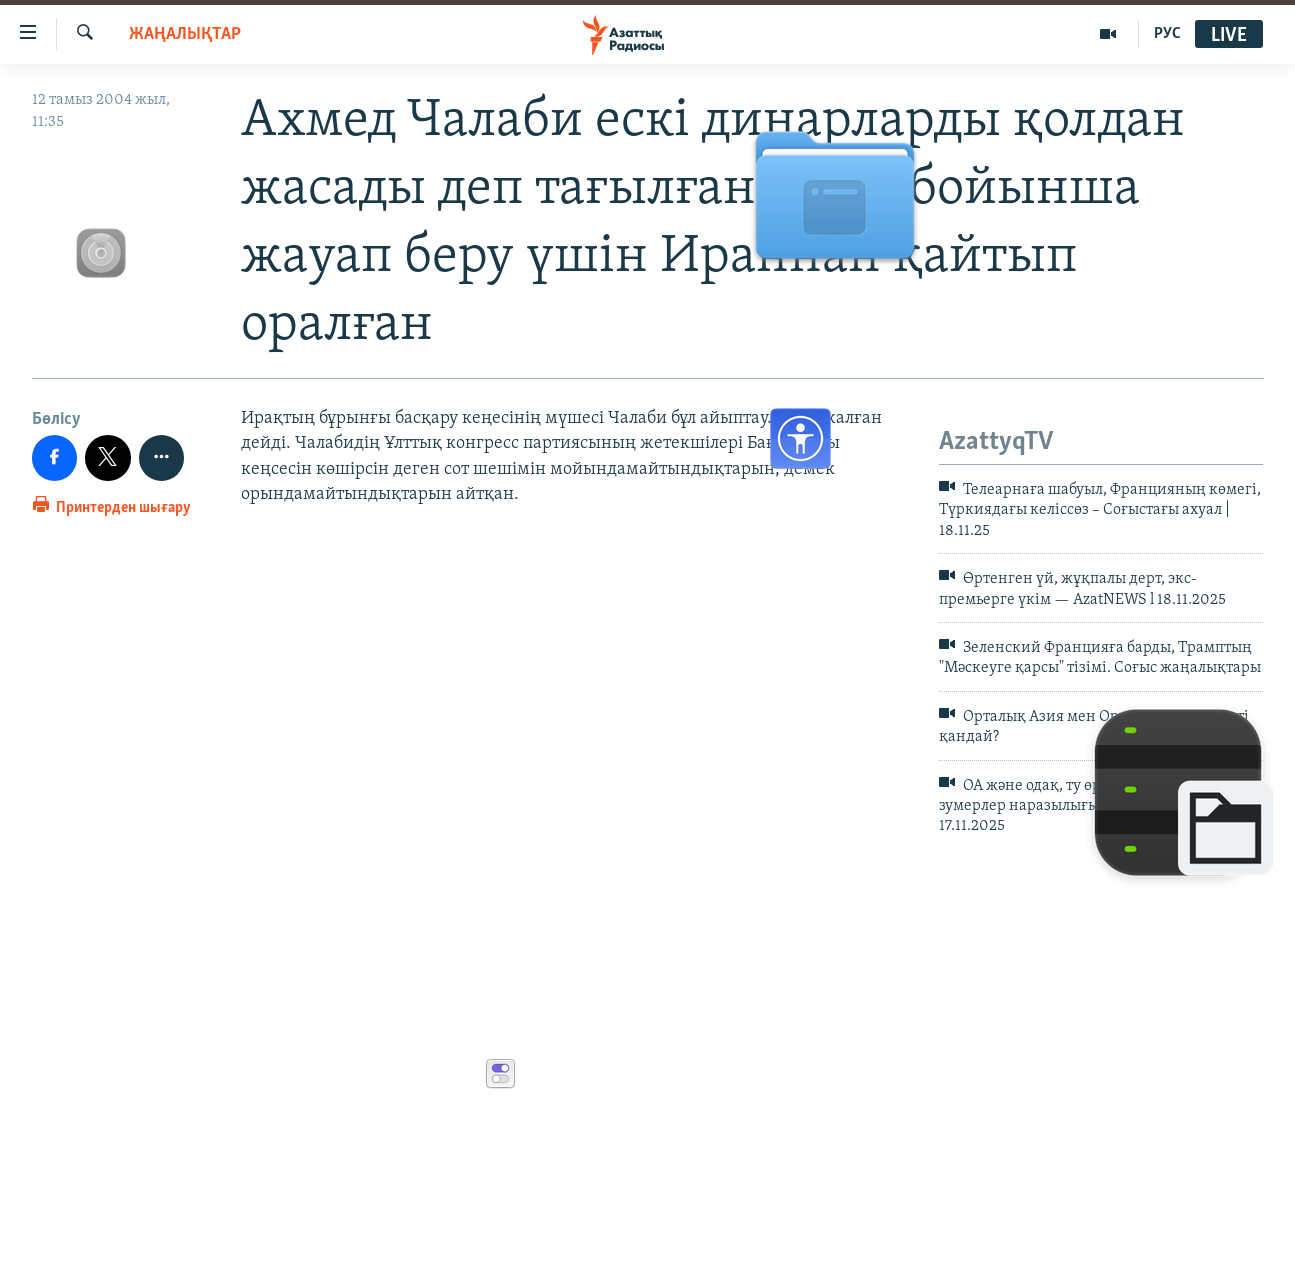 This screenshot has height=1264, width=1295. Describe the element at coordinates (500, 1073) in the screenshot. I see `open desktop preferences or settings` at that location.